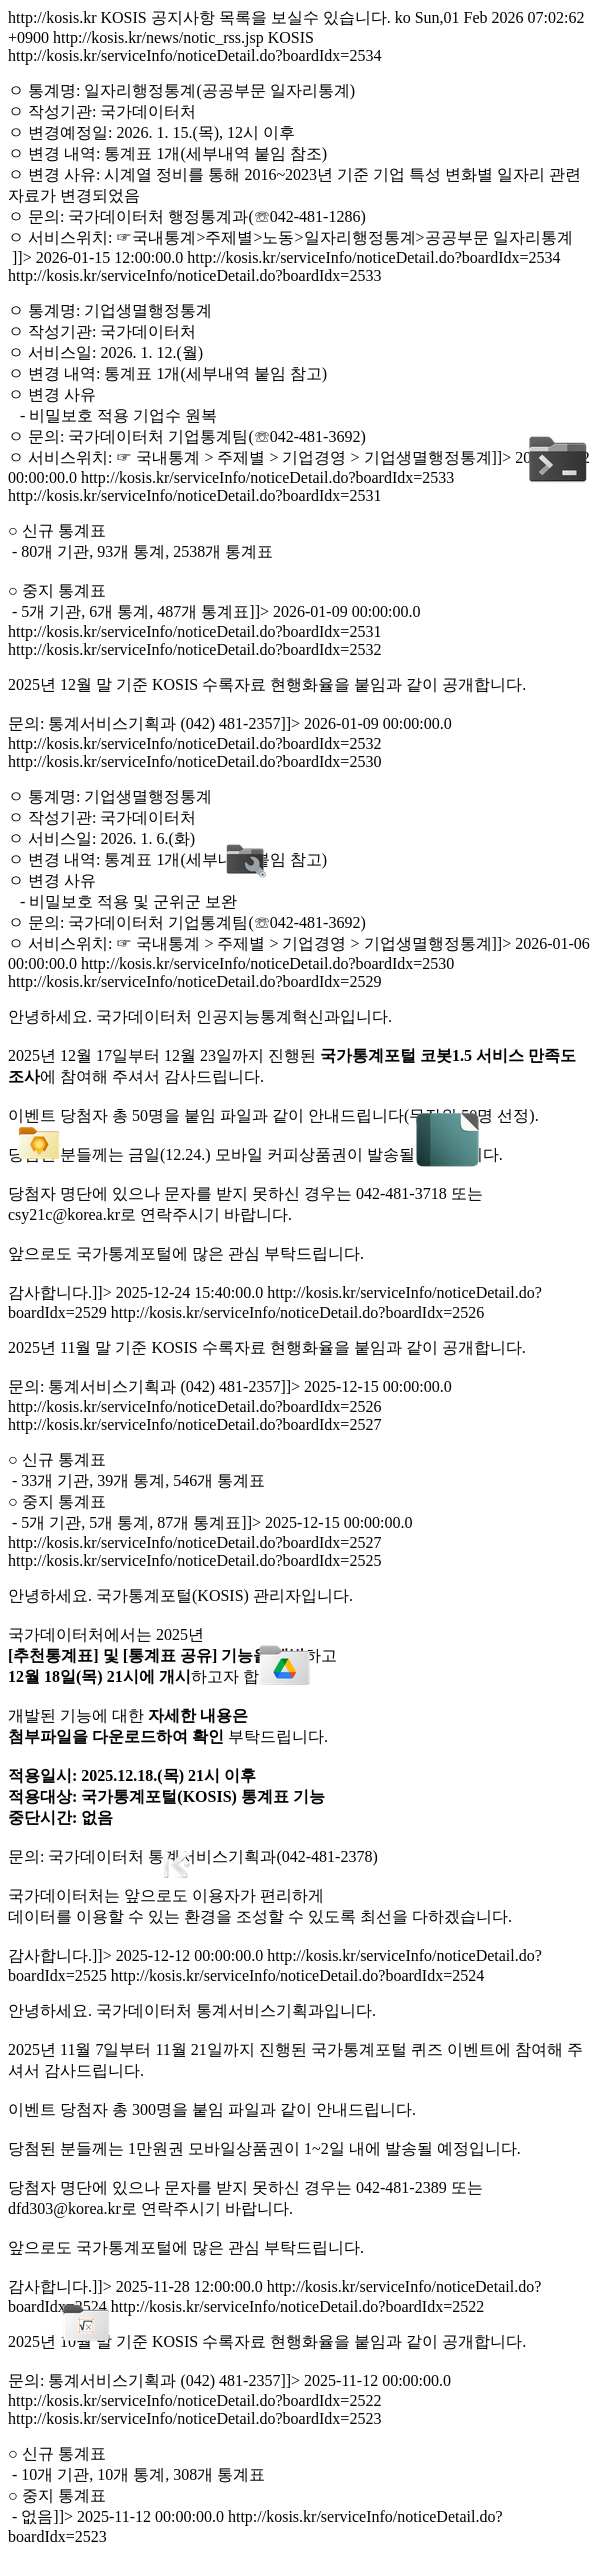 The width and height of the screenshot is (598, 2554). I want to click on change desktop wallpaper settings, so click(447, 1137).